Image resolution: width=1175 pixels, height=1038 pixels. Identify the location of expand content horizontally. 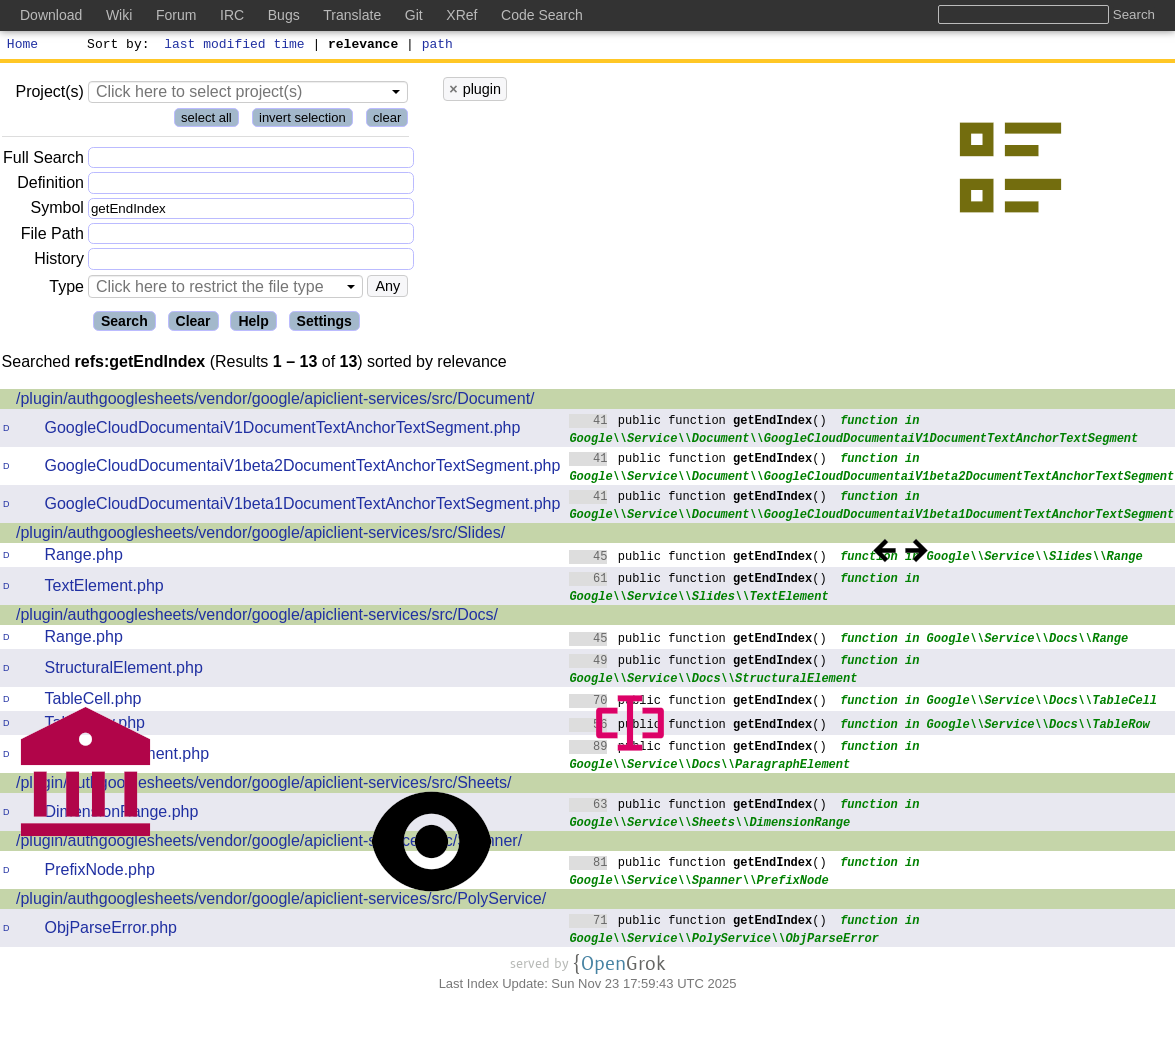
(900, 550).